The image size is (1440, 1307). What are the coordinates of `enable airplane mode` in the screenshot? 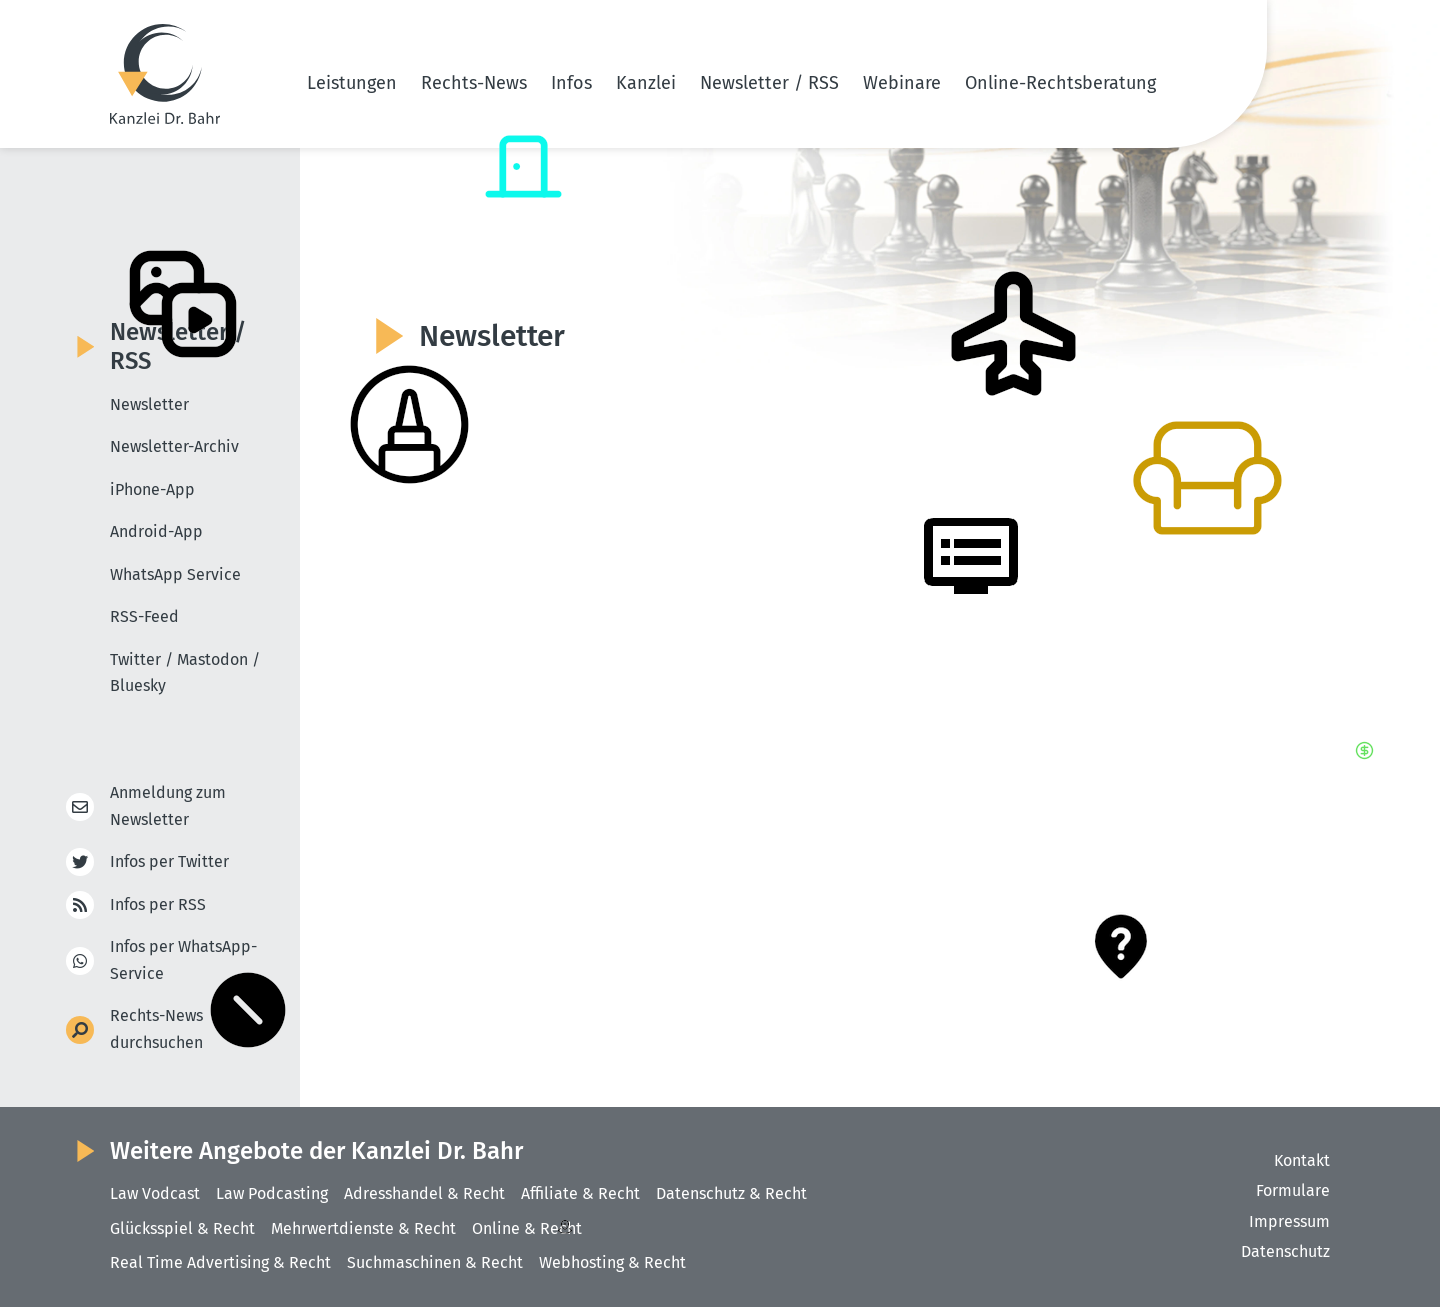 It's located at (1013, 333).